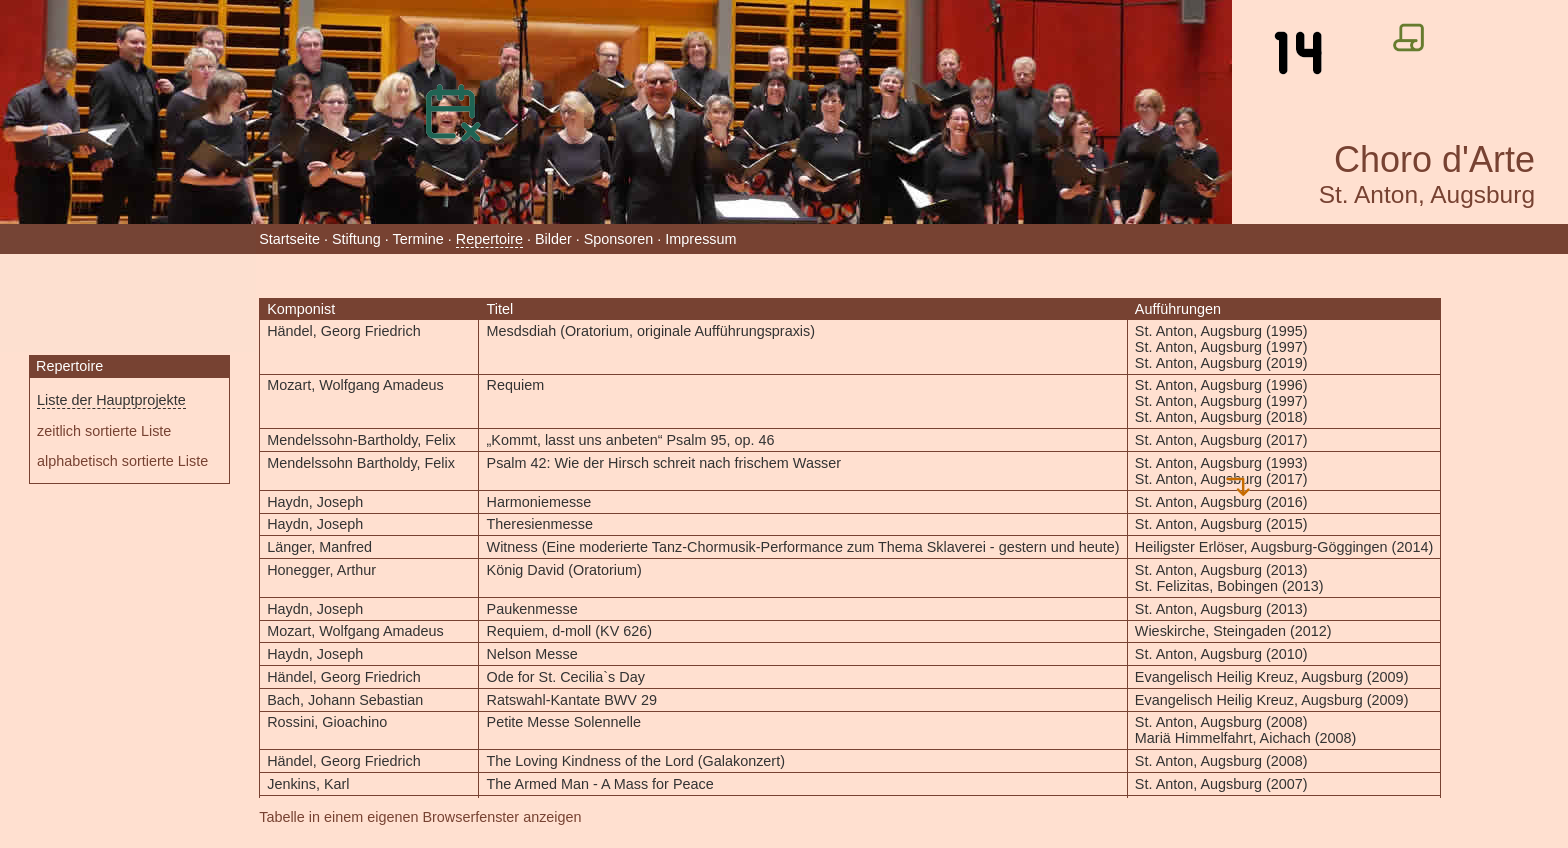  Describe the element at coordinates (1408, 37) in the screenshot. I see `view or edit scripts` at that location.